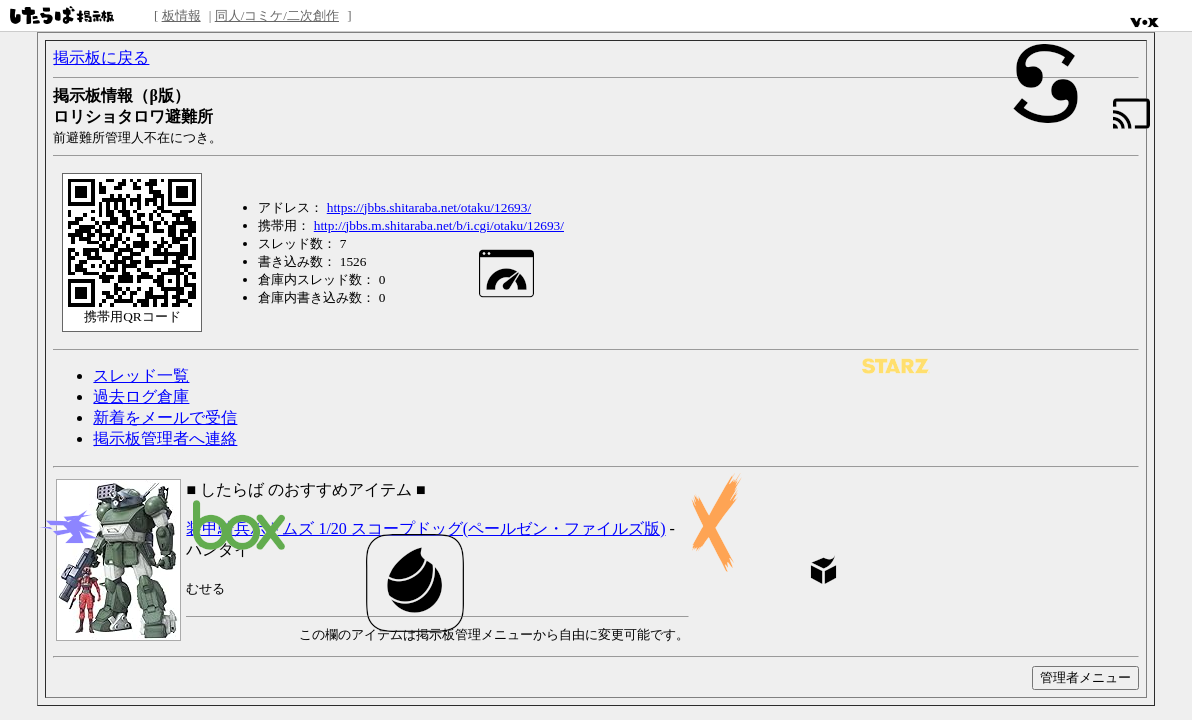 The height and width of the screenshot is (720, 1192). What do you see at coordinates (506, 273) in the screenshot?
I see `open Google PageSpeed Insights` at bounding box center [506, 273].